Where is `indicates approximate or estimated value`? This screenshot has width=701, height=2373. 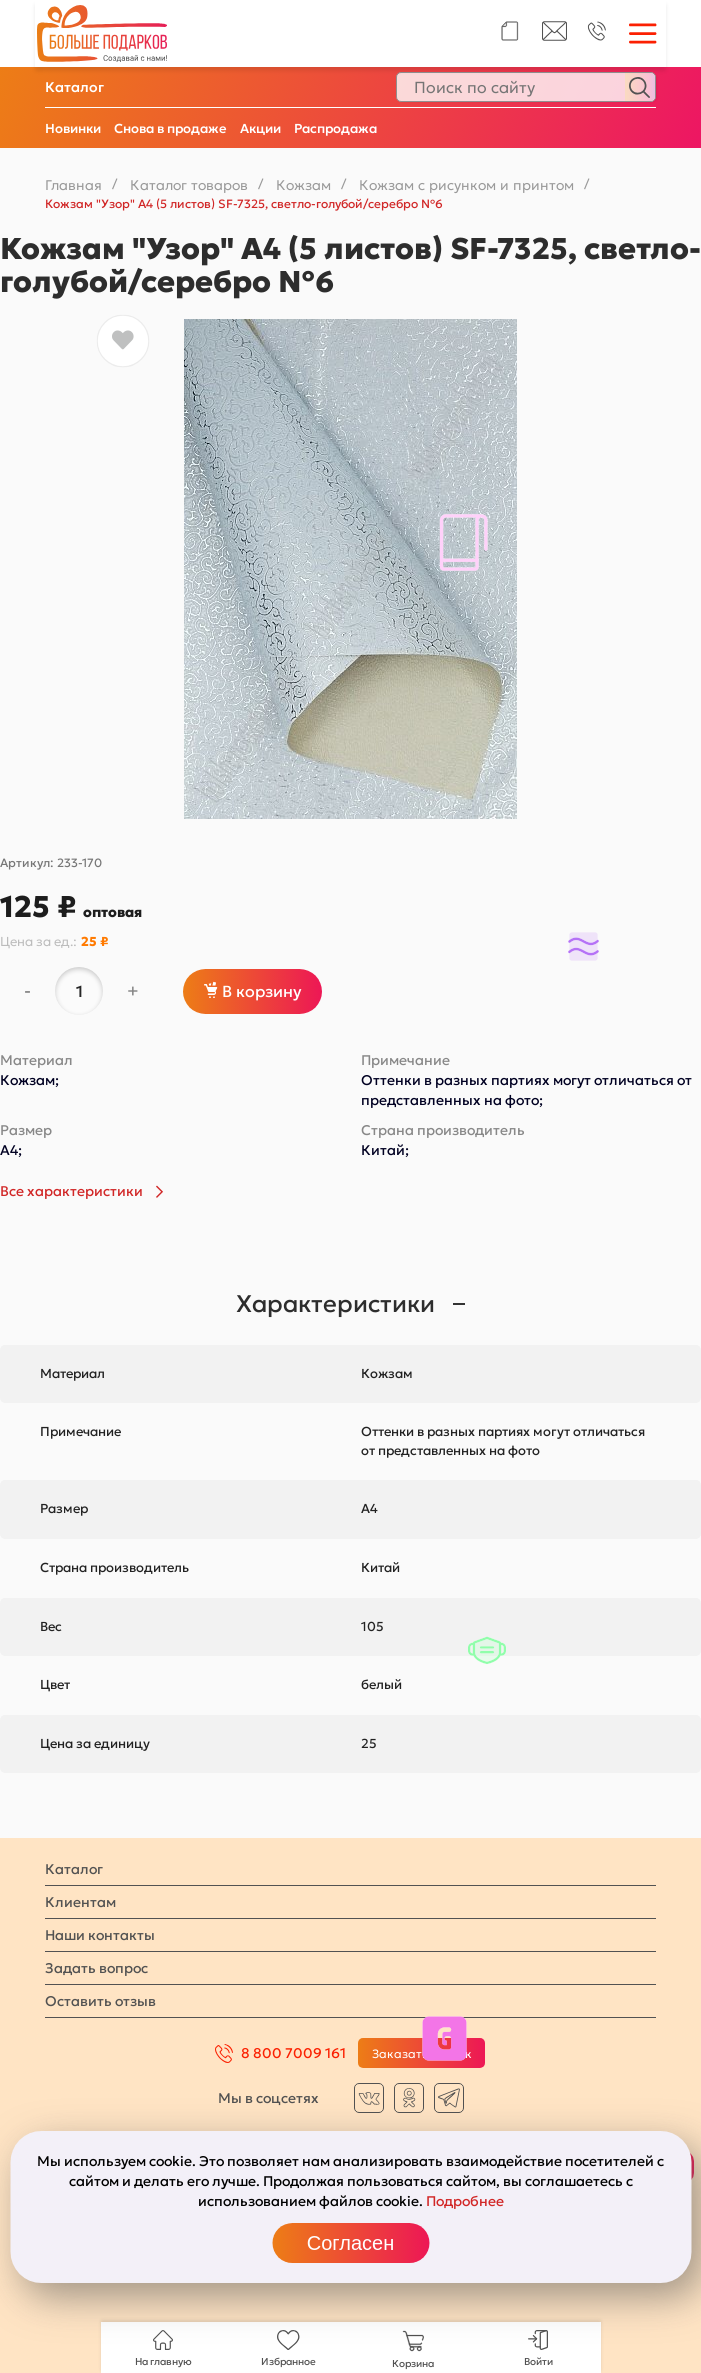
indicates approximate or estimated value is located at coordinates (583, 946).